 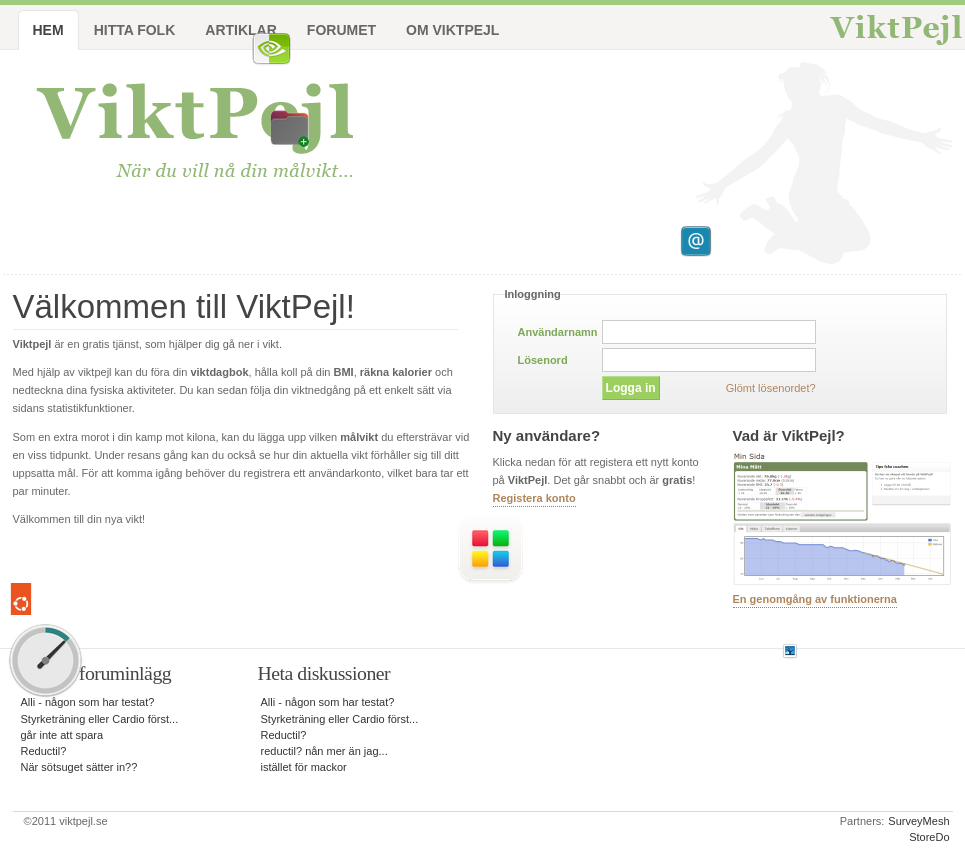 What do you see at coordinates (790, 651) in the screenshot?
I see `open Shotwell photo manager` at bounding box center [790, 651].